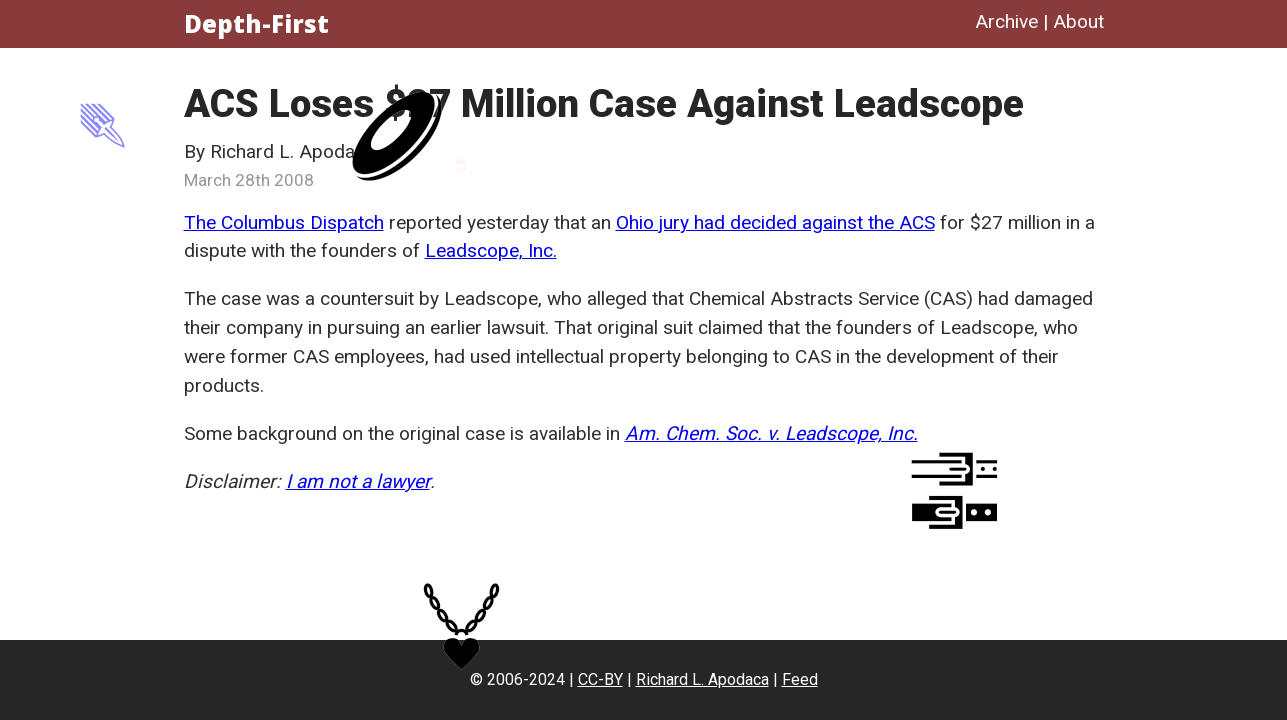 The height and width of the screenshot is (720, 1287). What do you see at coordinates (461, 626) in the screenshot?
I see `view jewelry or accessories collection` at bounding box center [461, 626].